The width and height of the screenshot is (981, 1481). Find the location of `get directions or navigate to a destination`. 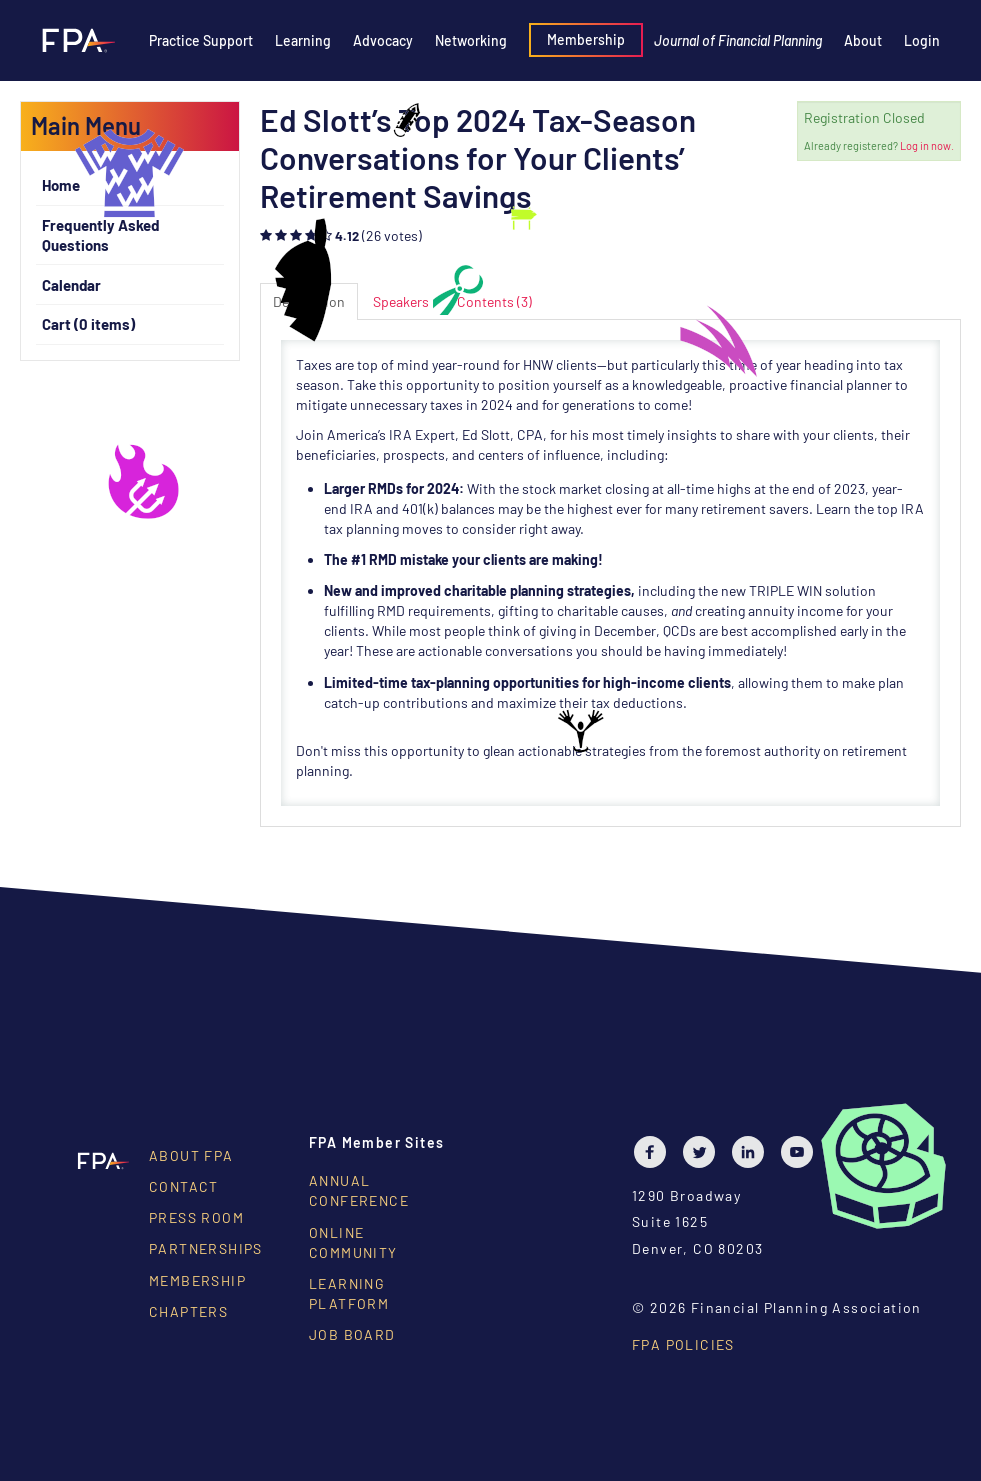

get directions or navigate to a destination is located at coordinates (524, 217).